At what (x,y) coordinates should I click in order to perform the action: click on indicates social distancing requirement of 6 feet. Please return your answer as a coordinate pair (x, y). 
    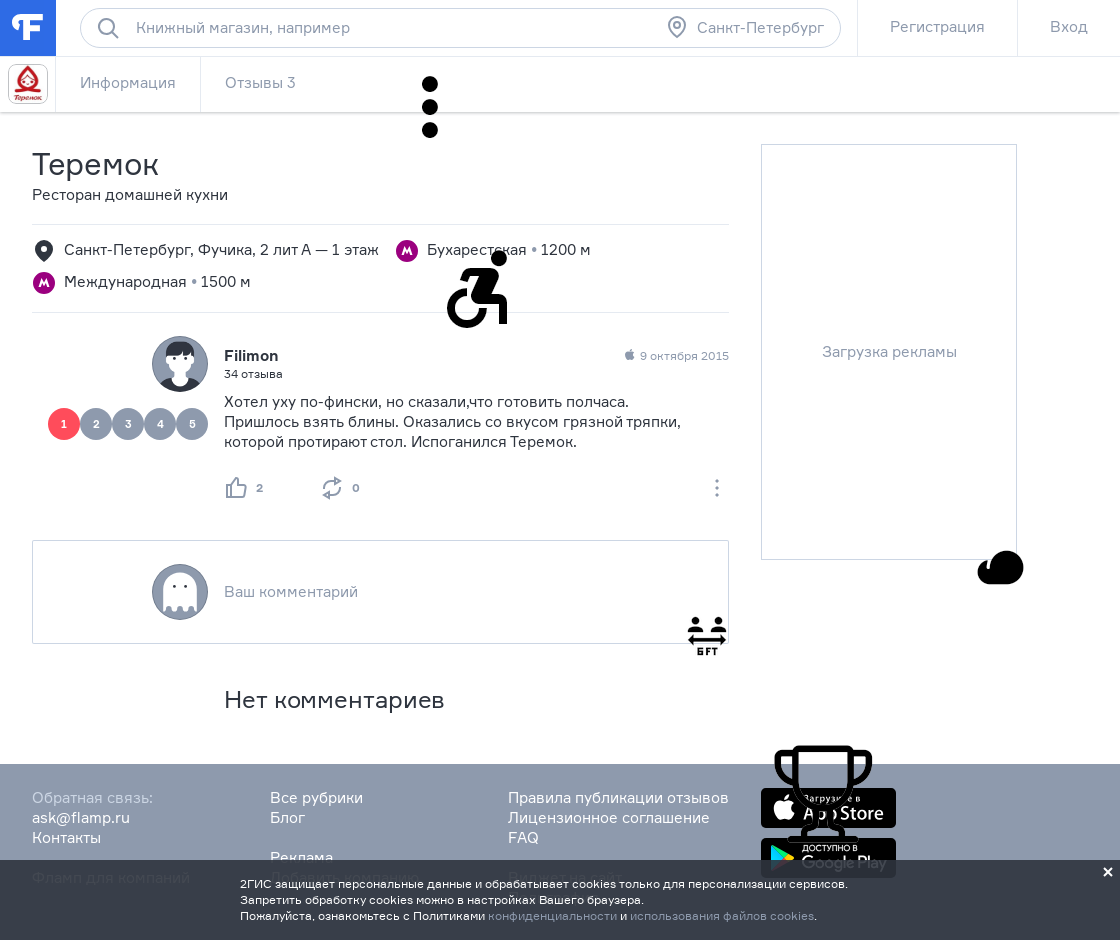
    Looking at the image, I should click on (707, 636).